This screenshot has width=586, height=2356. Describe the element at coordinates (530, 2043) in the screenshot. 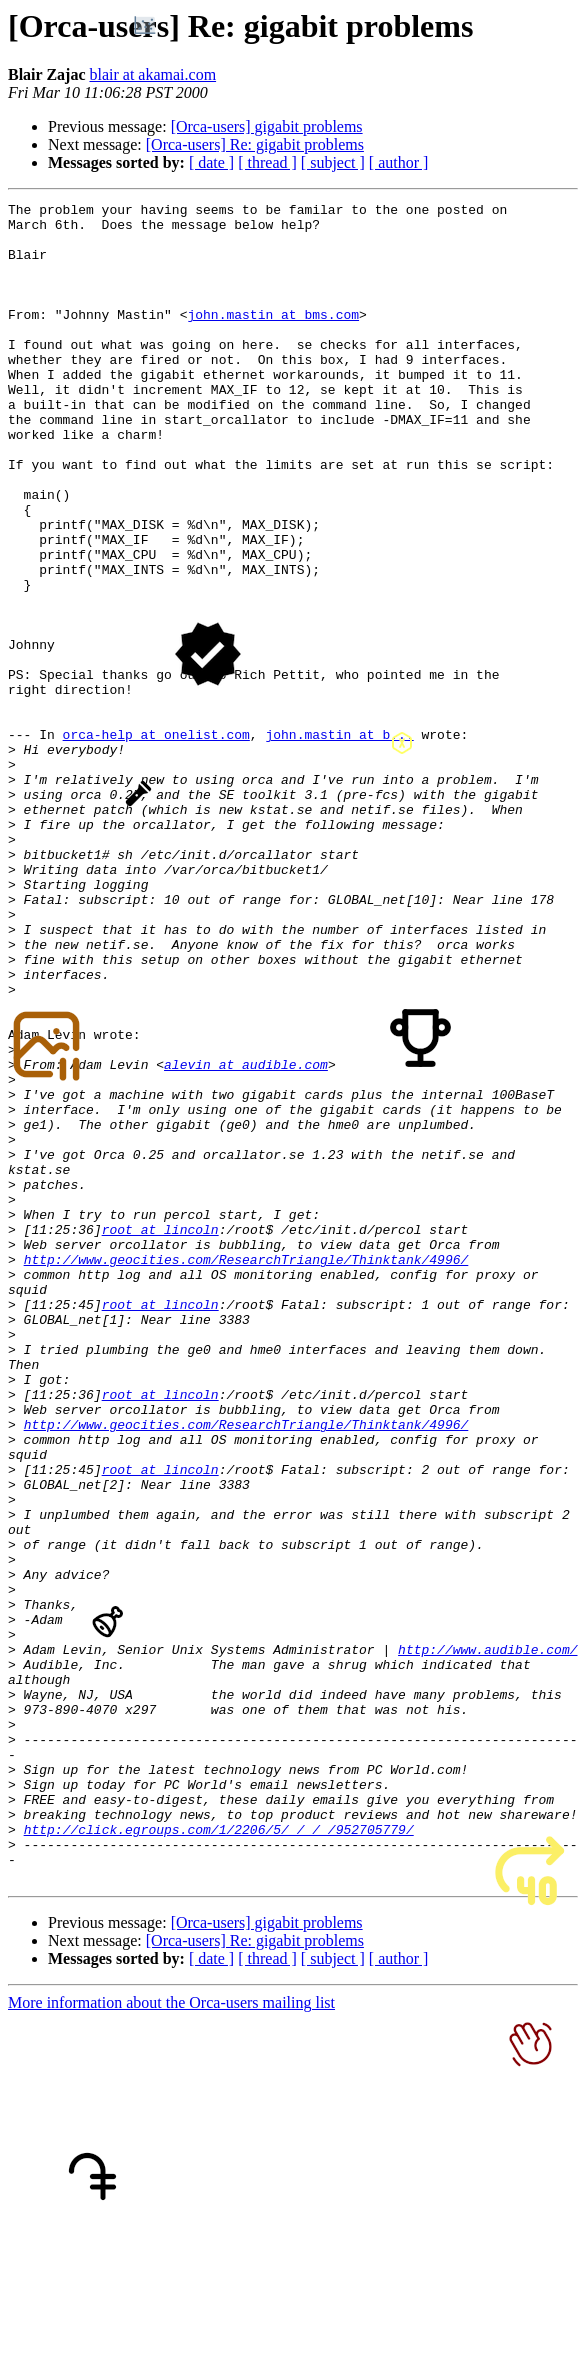

I see `send a greeting or say hello` at that location.